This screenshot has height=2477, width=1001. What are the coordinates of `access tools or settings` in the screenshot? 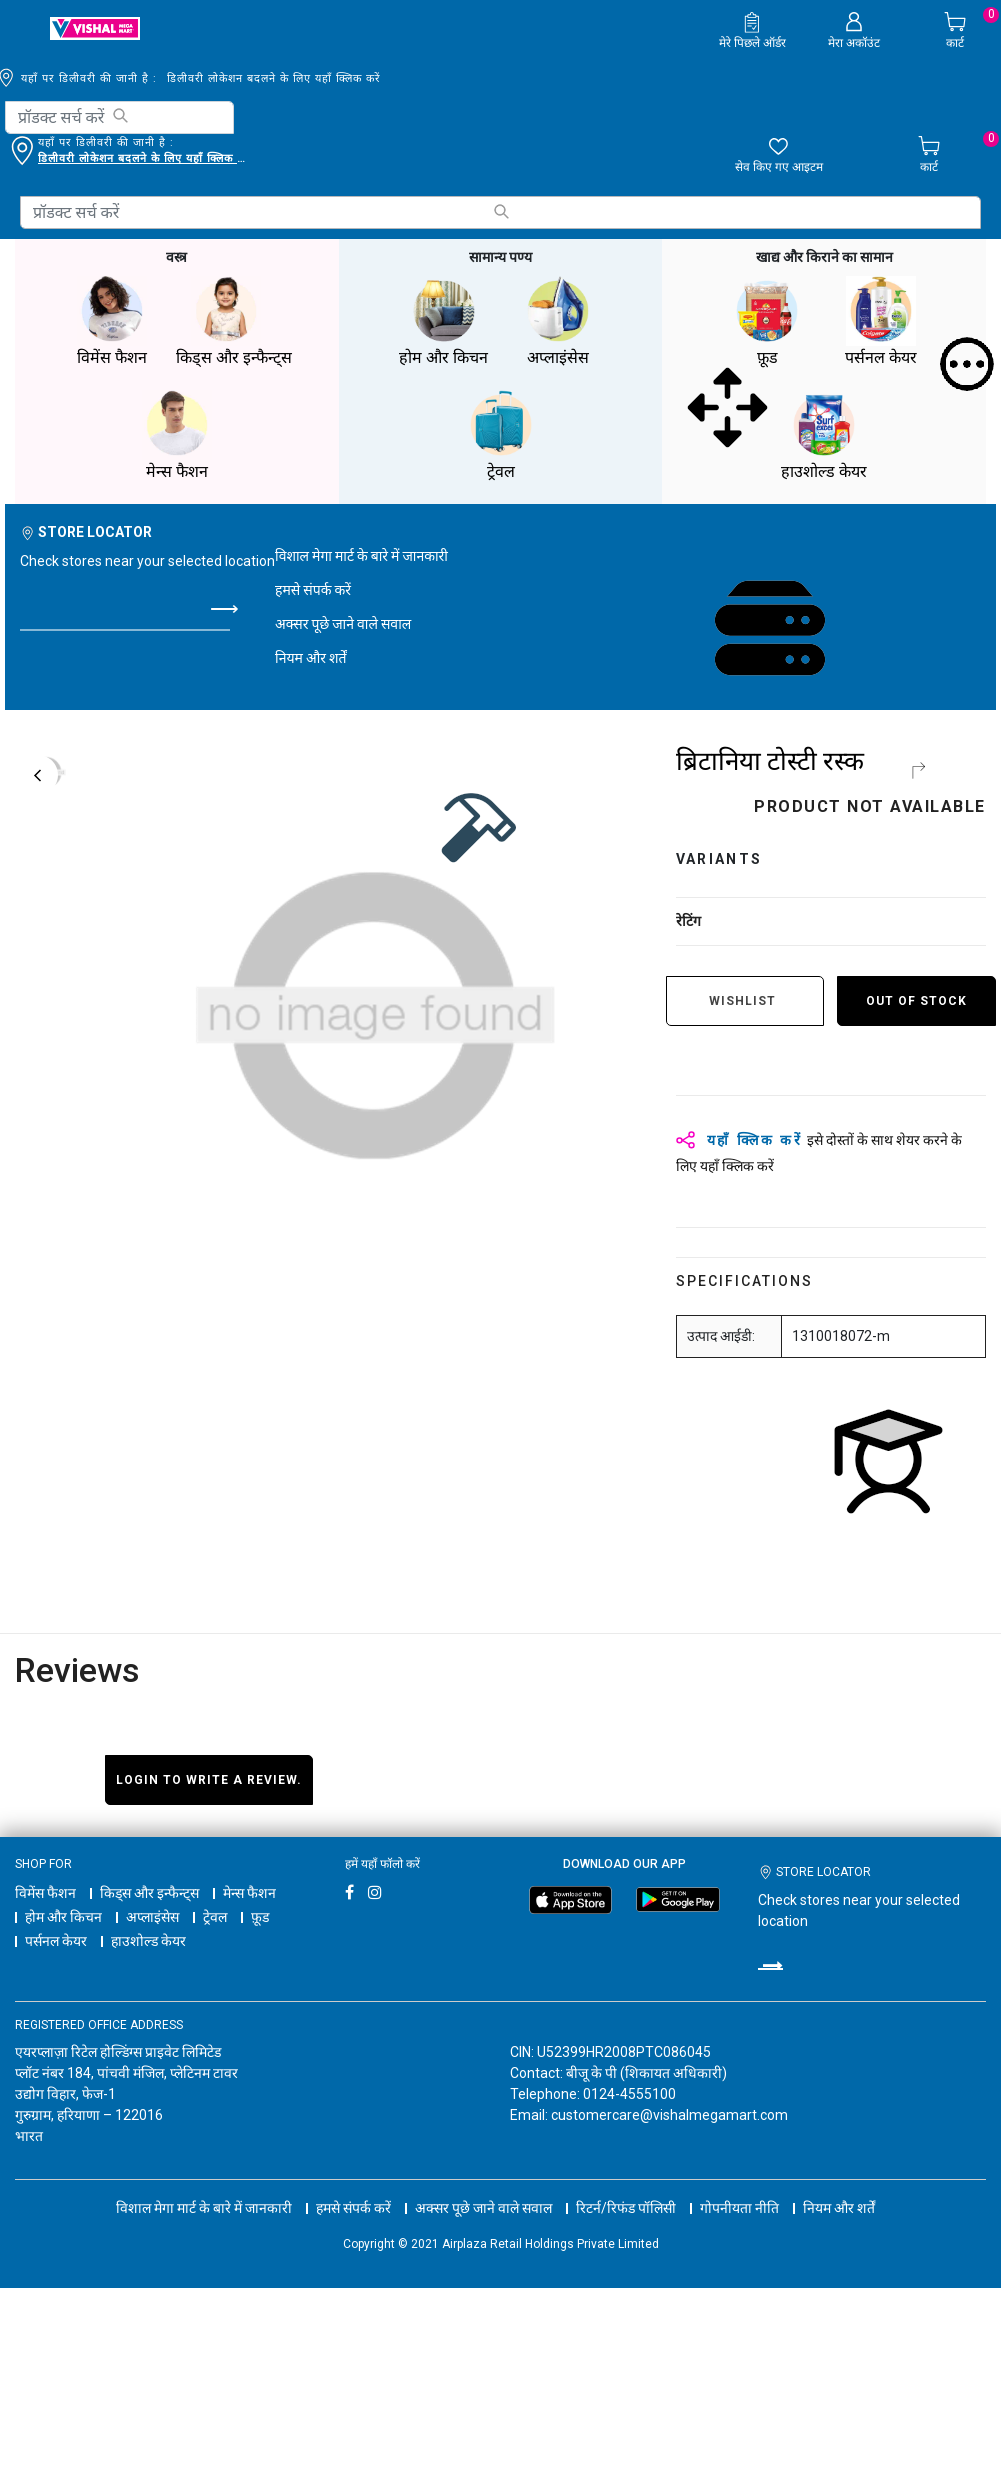 It's located at (475, 829).